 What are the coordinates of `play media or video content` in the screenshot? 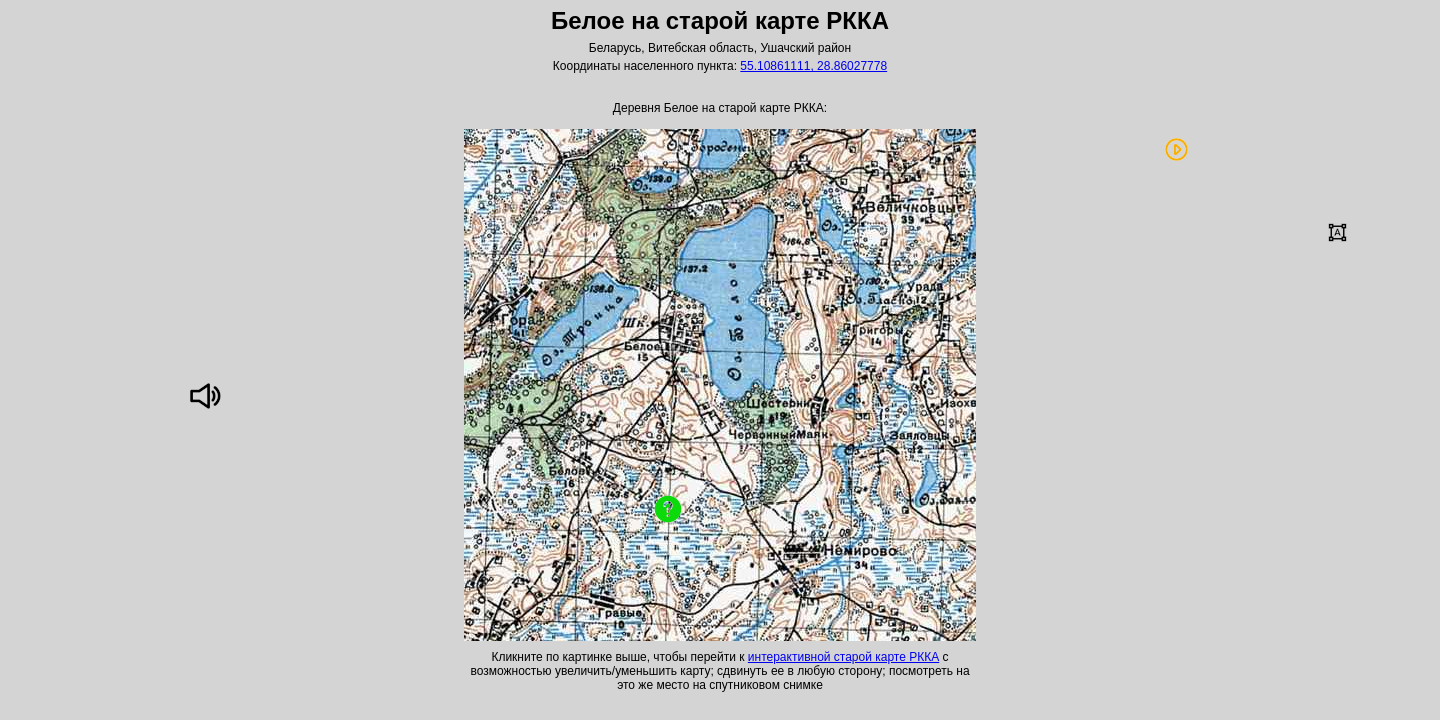 It's located at (1176, 149).